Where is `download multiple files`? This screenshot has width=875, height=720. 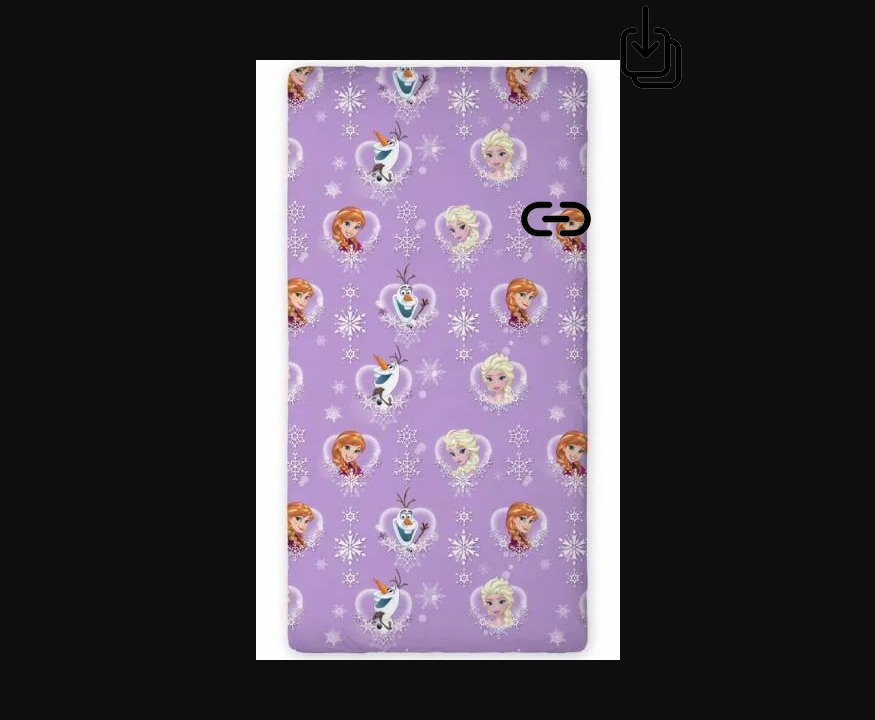 download multiple files is located at coordinates (651, 47).